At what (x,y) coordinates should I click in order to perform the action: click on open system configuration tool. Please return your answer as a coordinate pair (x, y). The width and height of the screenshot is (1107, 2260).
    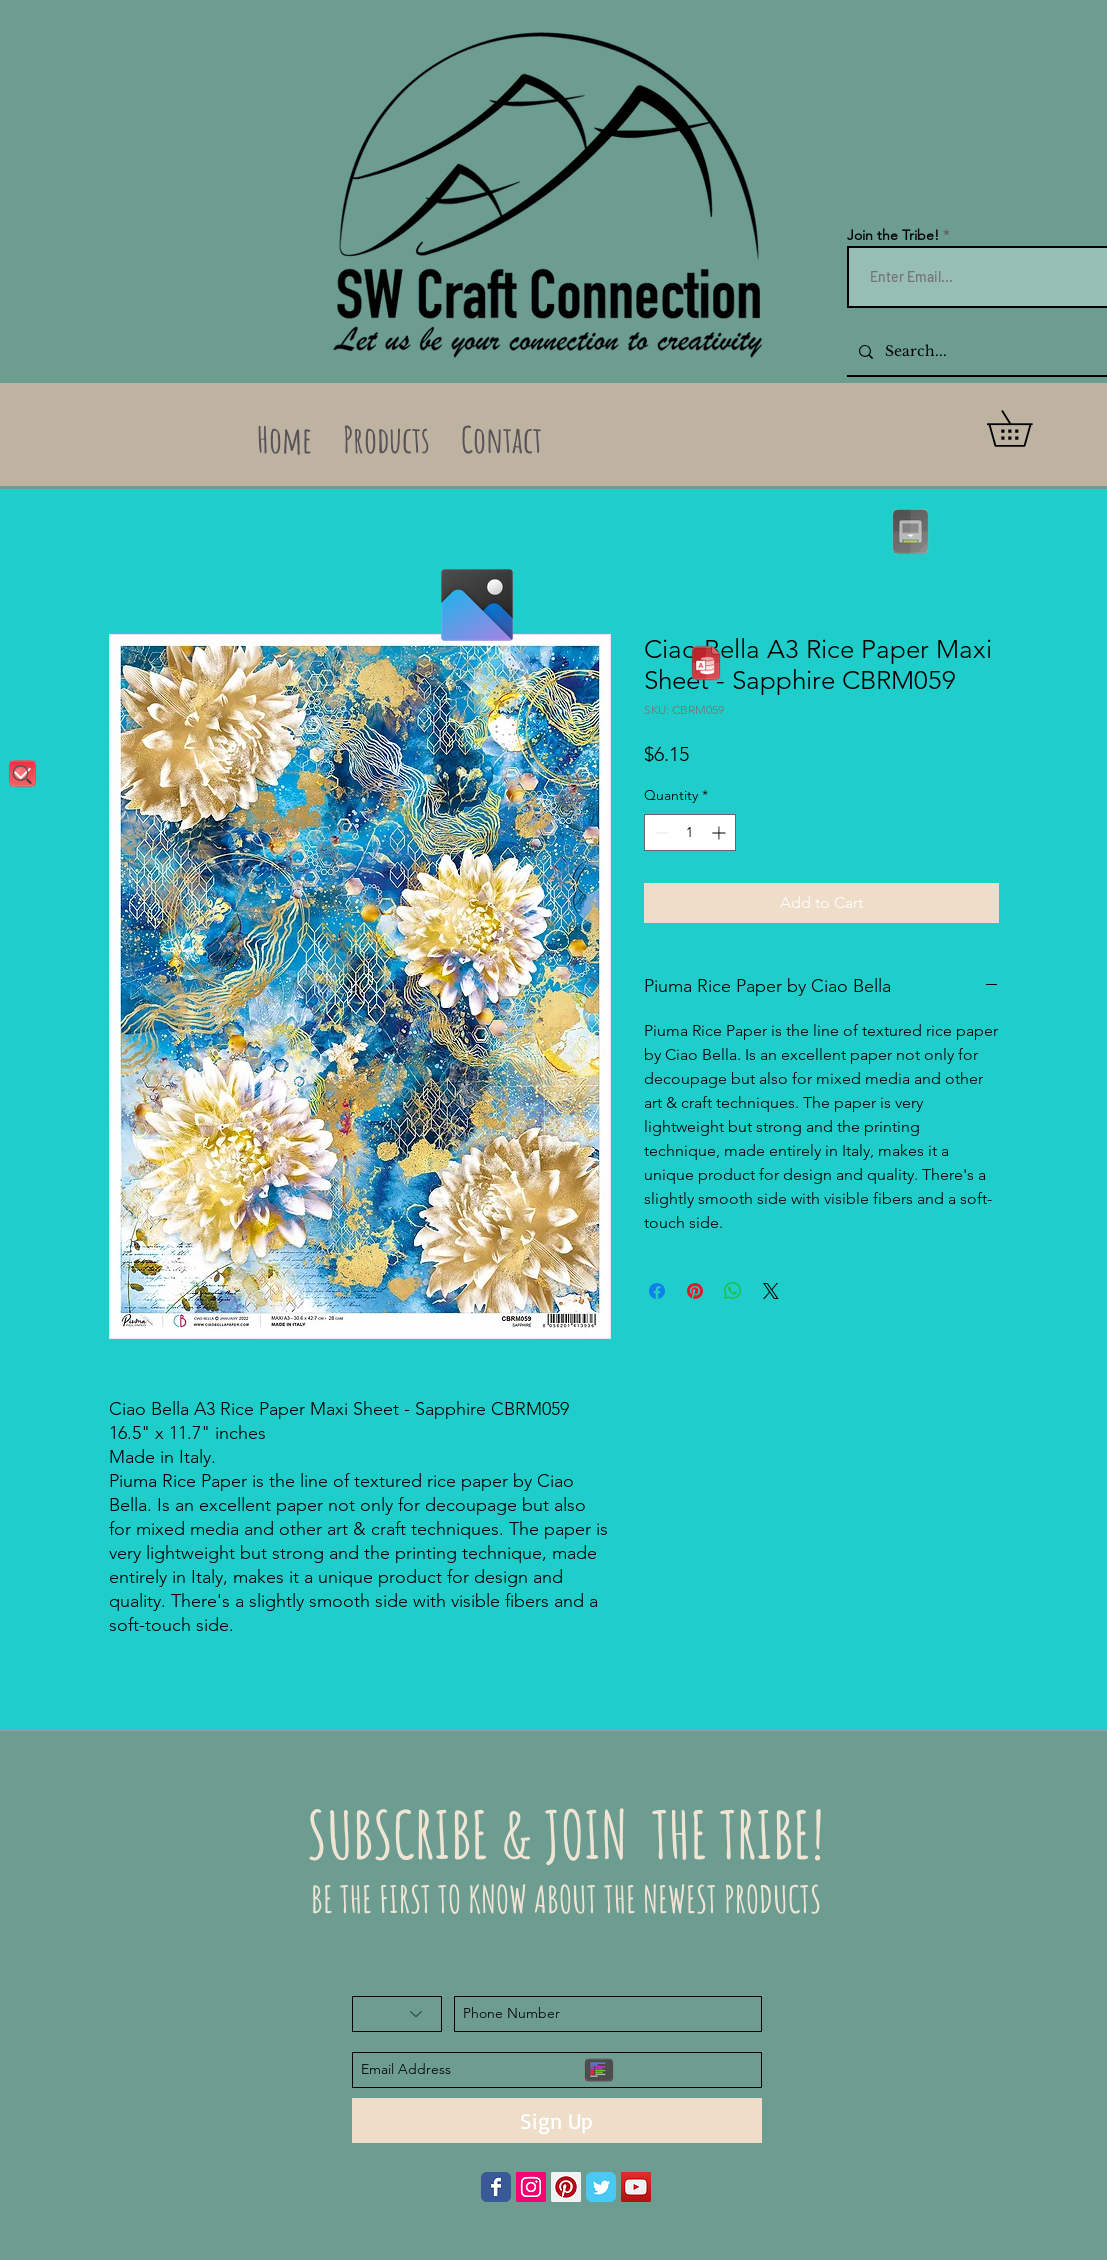
    Looking at the image, I should click on (22, 773).